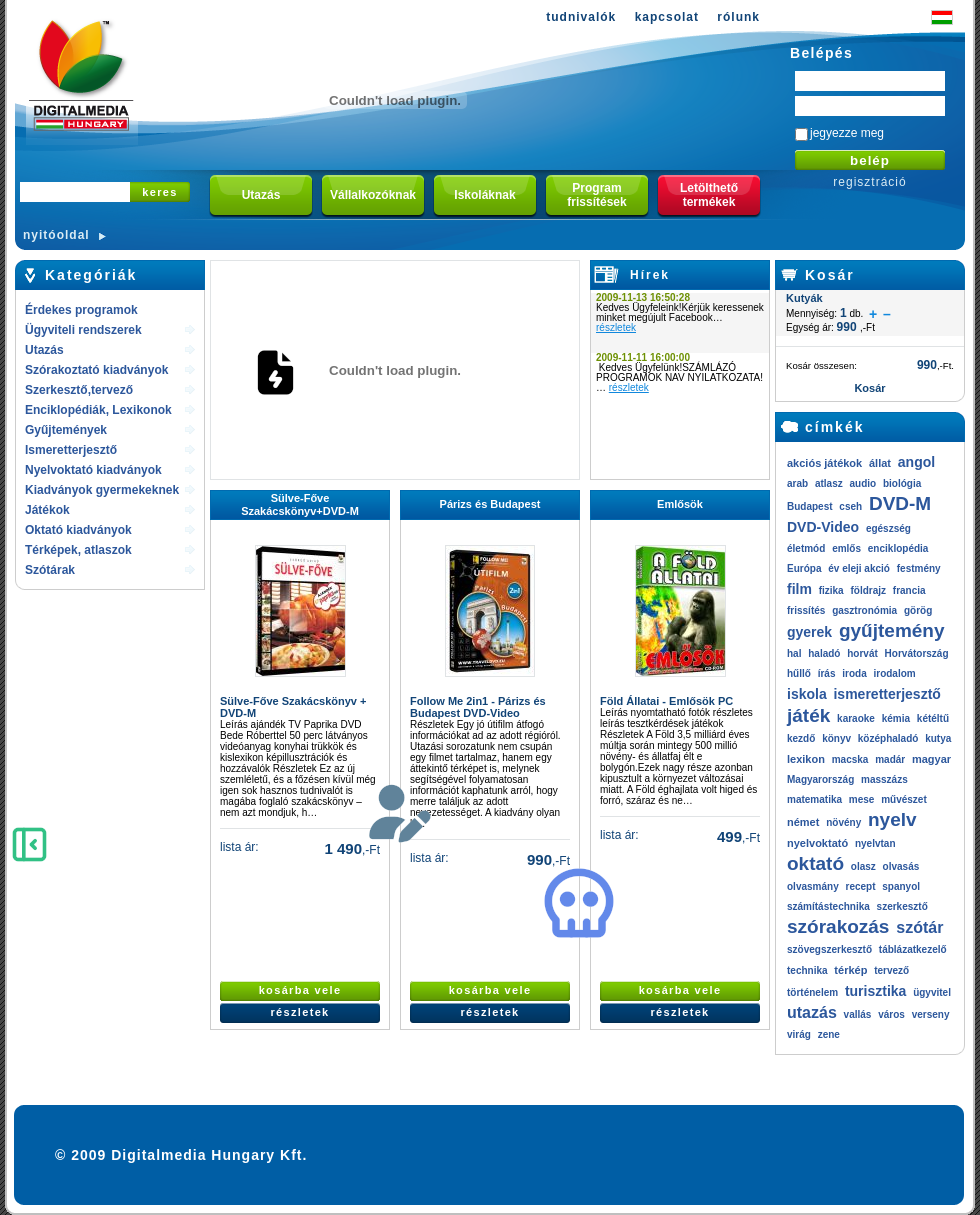  I want to click on open power or energy-related document, so click(275, 372).